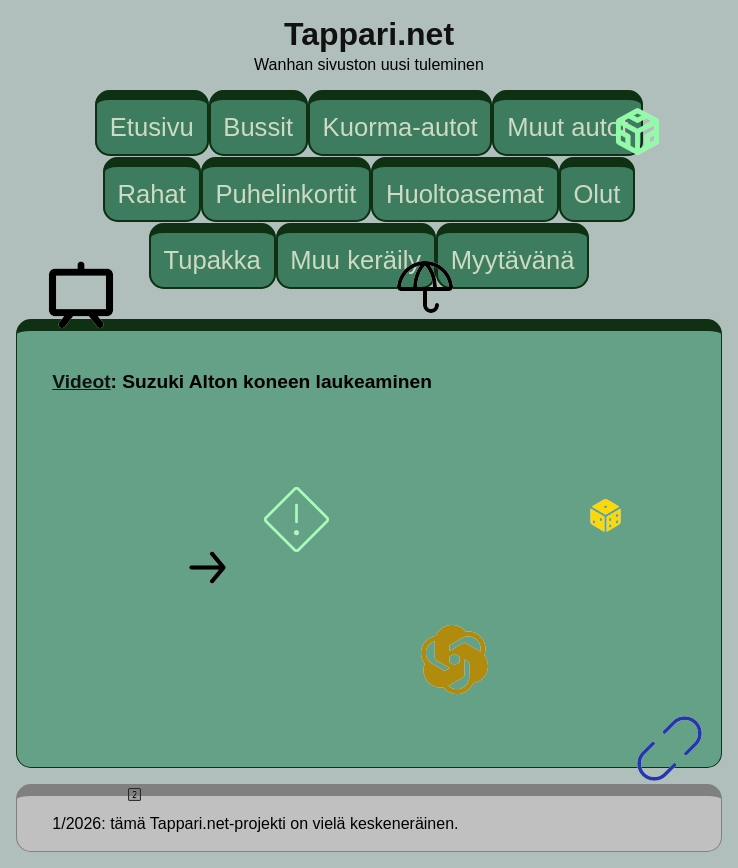 The height and width of the screenshot is (868, 738). What do you see at coordinates (669, 748) in the screenshot?
I see `unlink or disconnect a URL` at bounding box center [669, 748].